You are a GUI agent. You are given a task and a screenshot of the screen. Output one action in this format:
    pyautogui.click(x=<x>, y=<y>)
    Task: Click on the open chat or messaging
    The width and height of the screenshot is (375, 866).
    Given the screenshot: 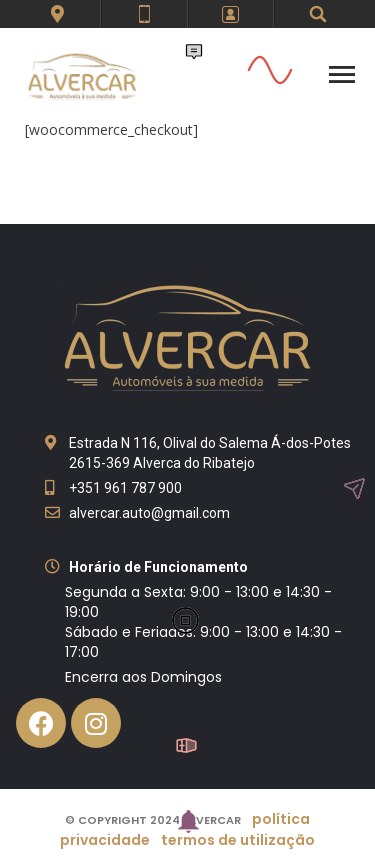 What is the action you would take?
    pyautogui.click(x=194, y=51)
    